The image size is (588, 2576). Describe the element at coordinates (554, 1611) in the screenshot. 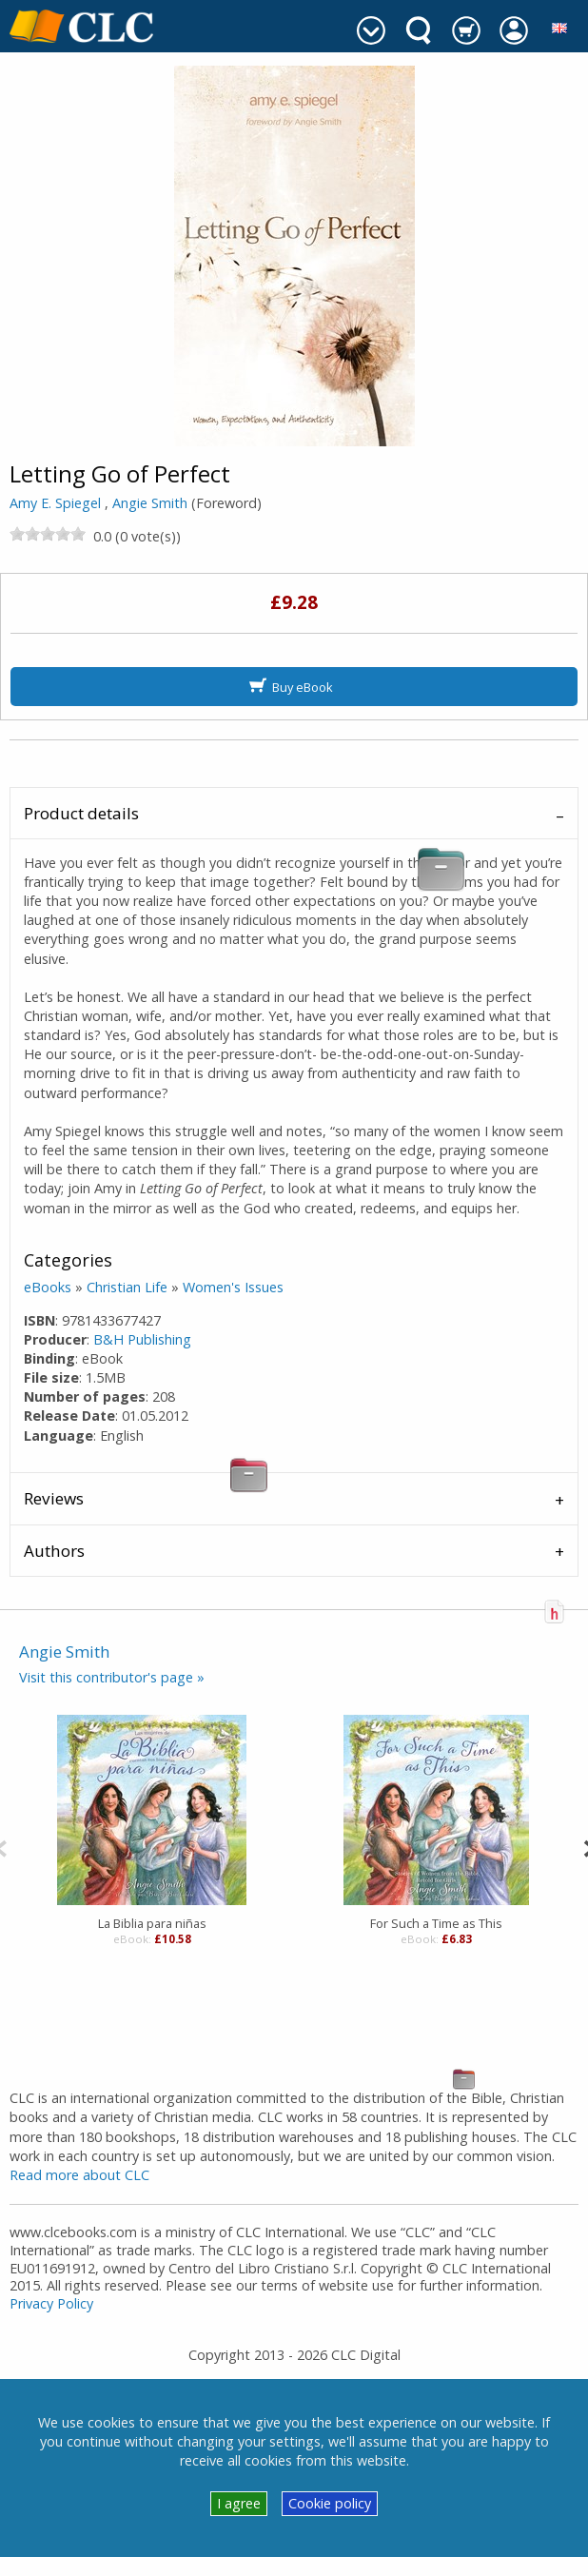

I see `c/c++ header file` at that location.